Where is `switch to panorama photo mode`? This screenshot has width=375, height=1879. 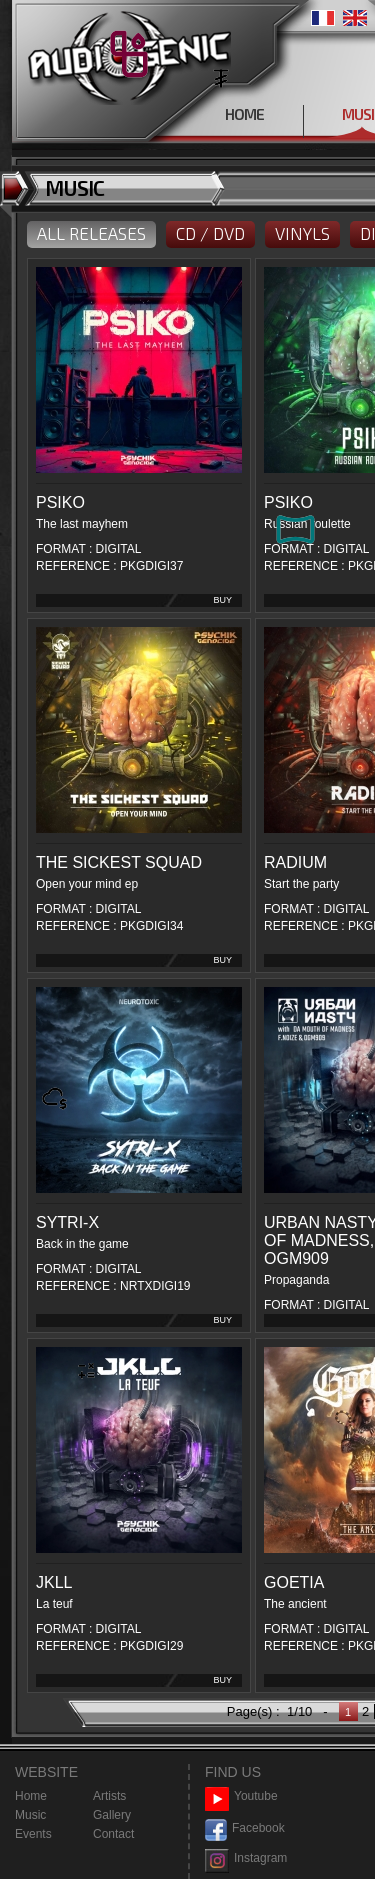 switch to panorama photo mode is located at coordinates (295, 529).